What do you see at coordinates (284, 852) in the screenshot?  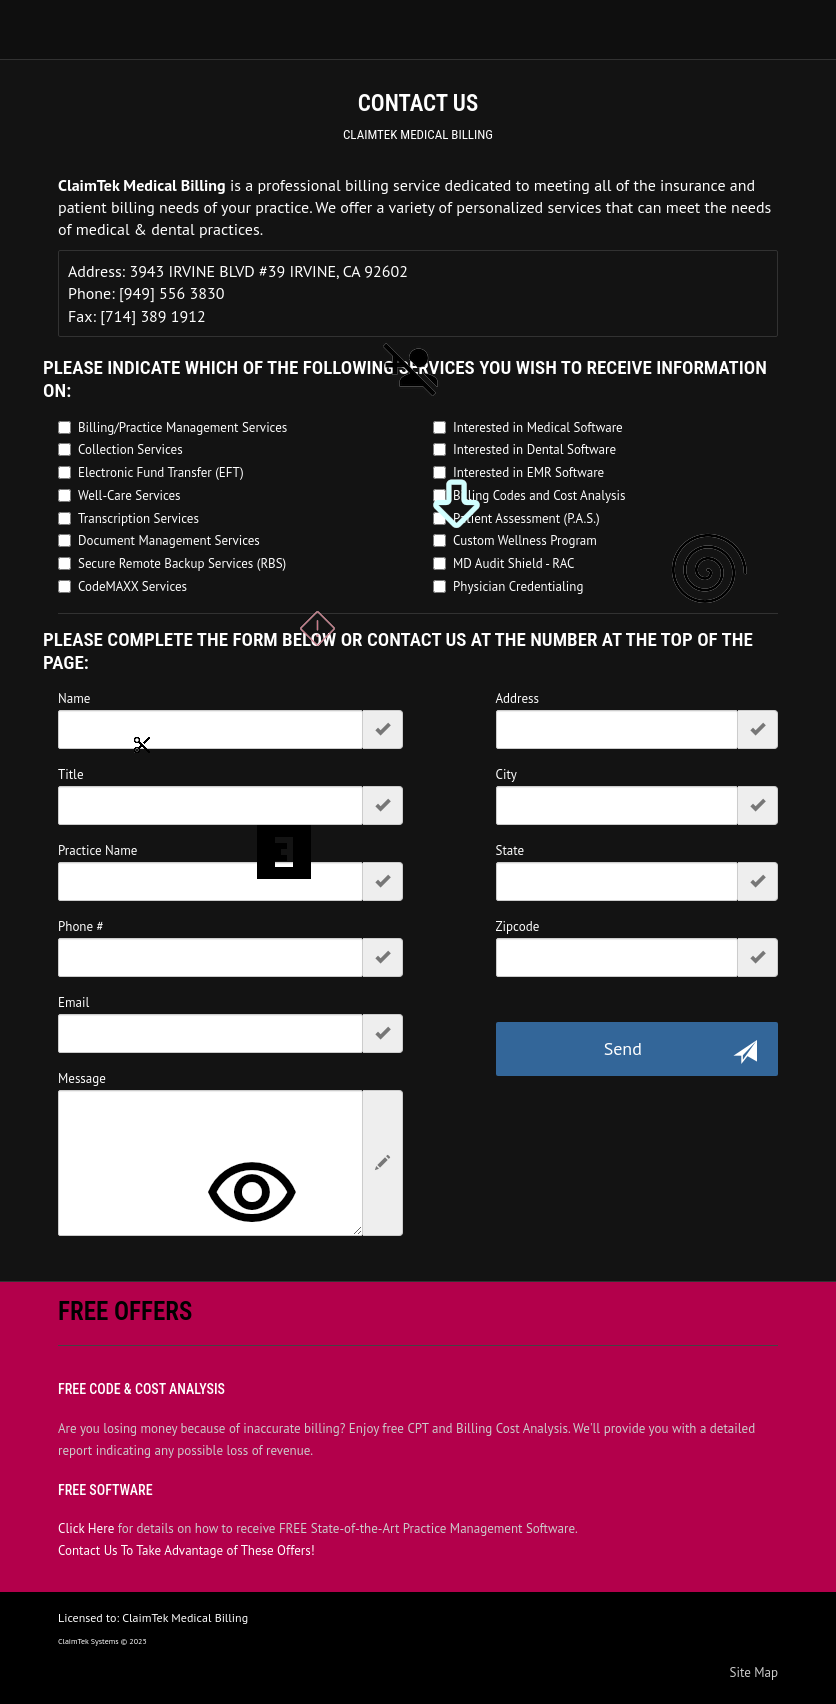 I see `select option 3 from a numbered list` at bounding box center [284, 852].